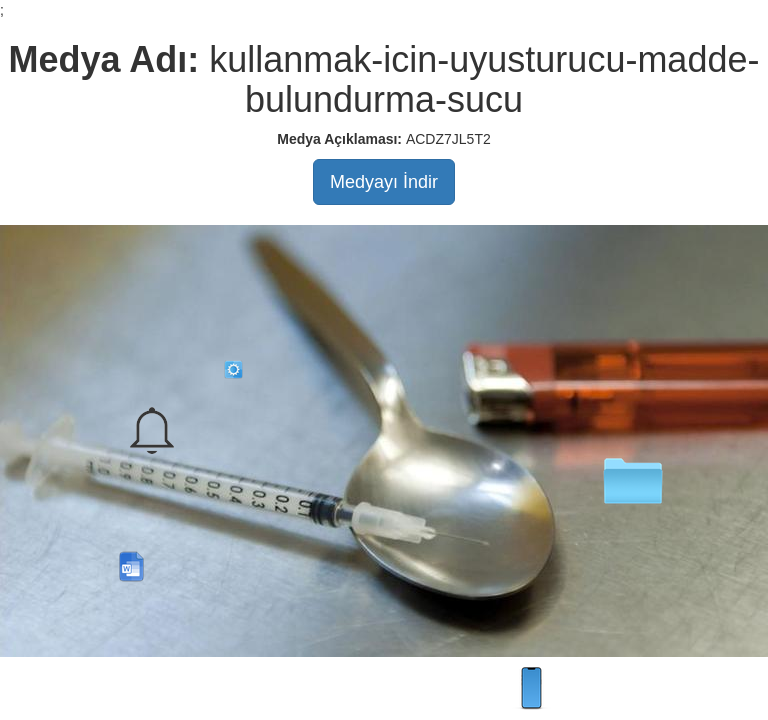 The height and width of the screenshot is (720, 768). I want to click on open a Microsoft Word document, so click(131, 566).